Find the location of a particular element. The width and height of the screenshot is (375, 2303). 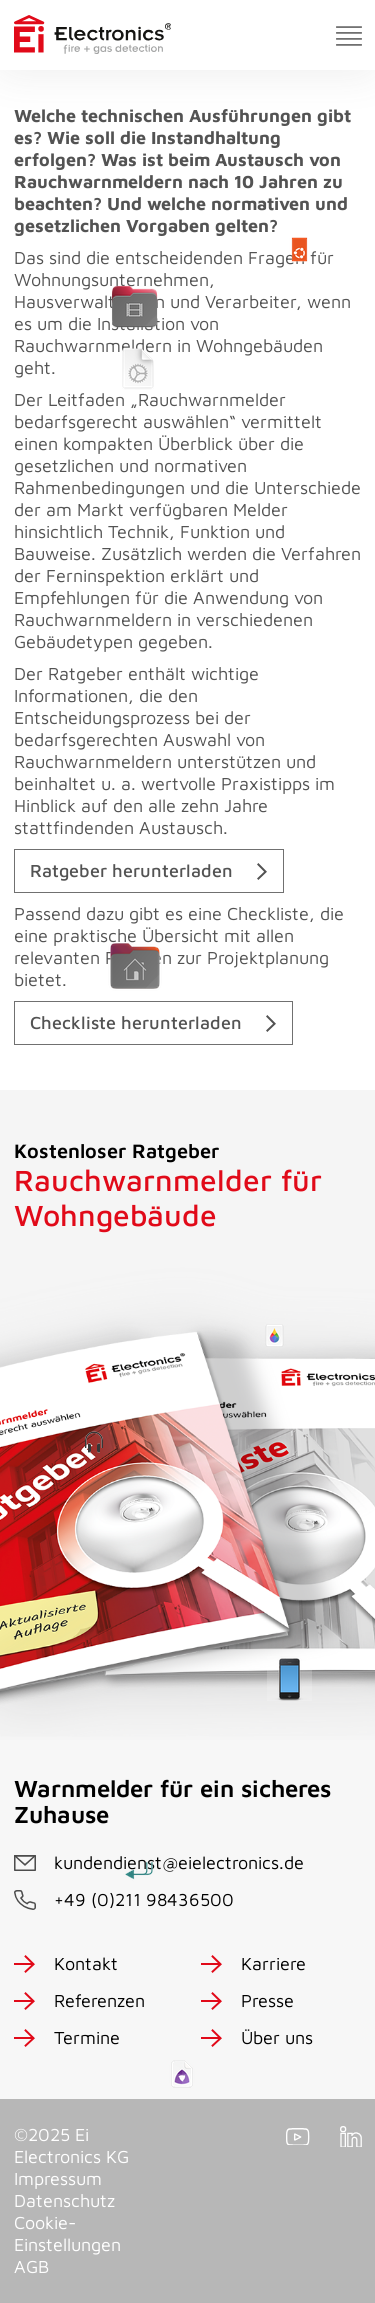

indicates a connected iPhone device is located at coordinates (289, 1678).